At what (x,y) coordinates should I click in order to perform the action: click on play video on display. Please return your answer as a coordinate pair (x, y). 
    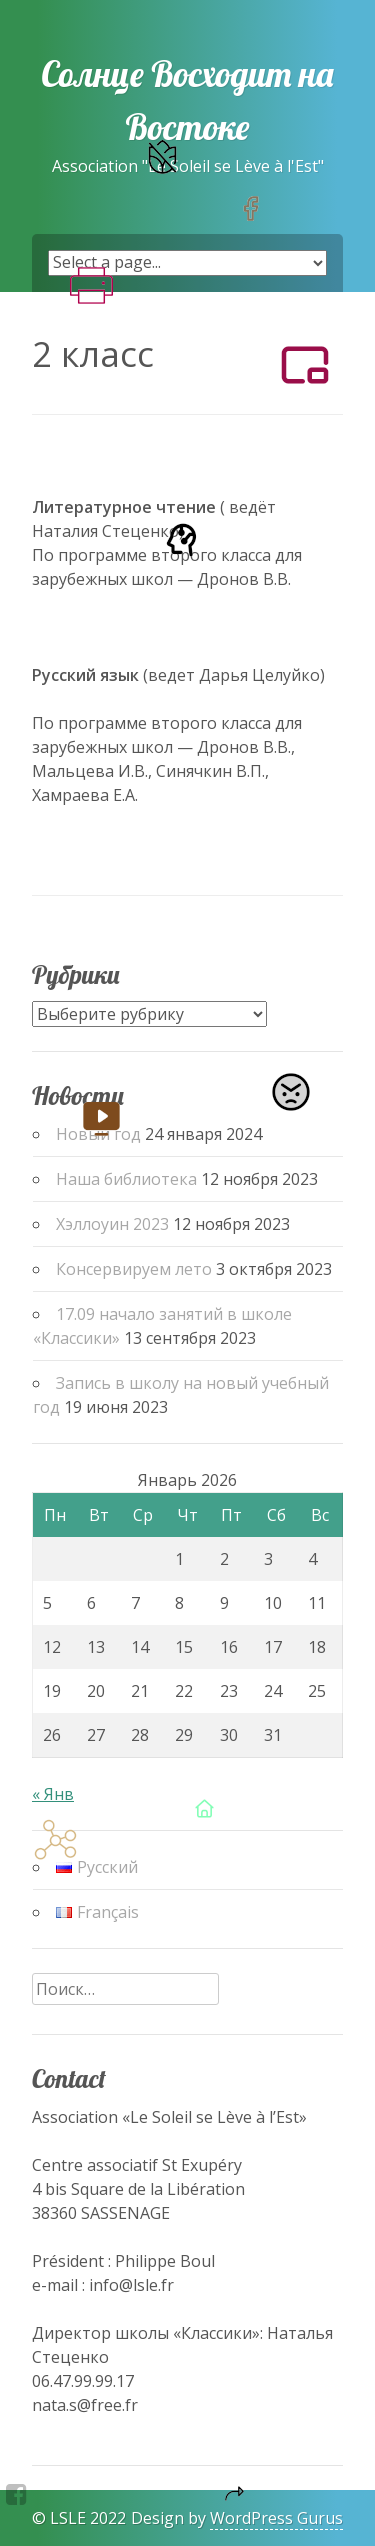
    Looking at the image, I should click on (101, 1117).